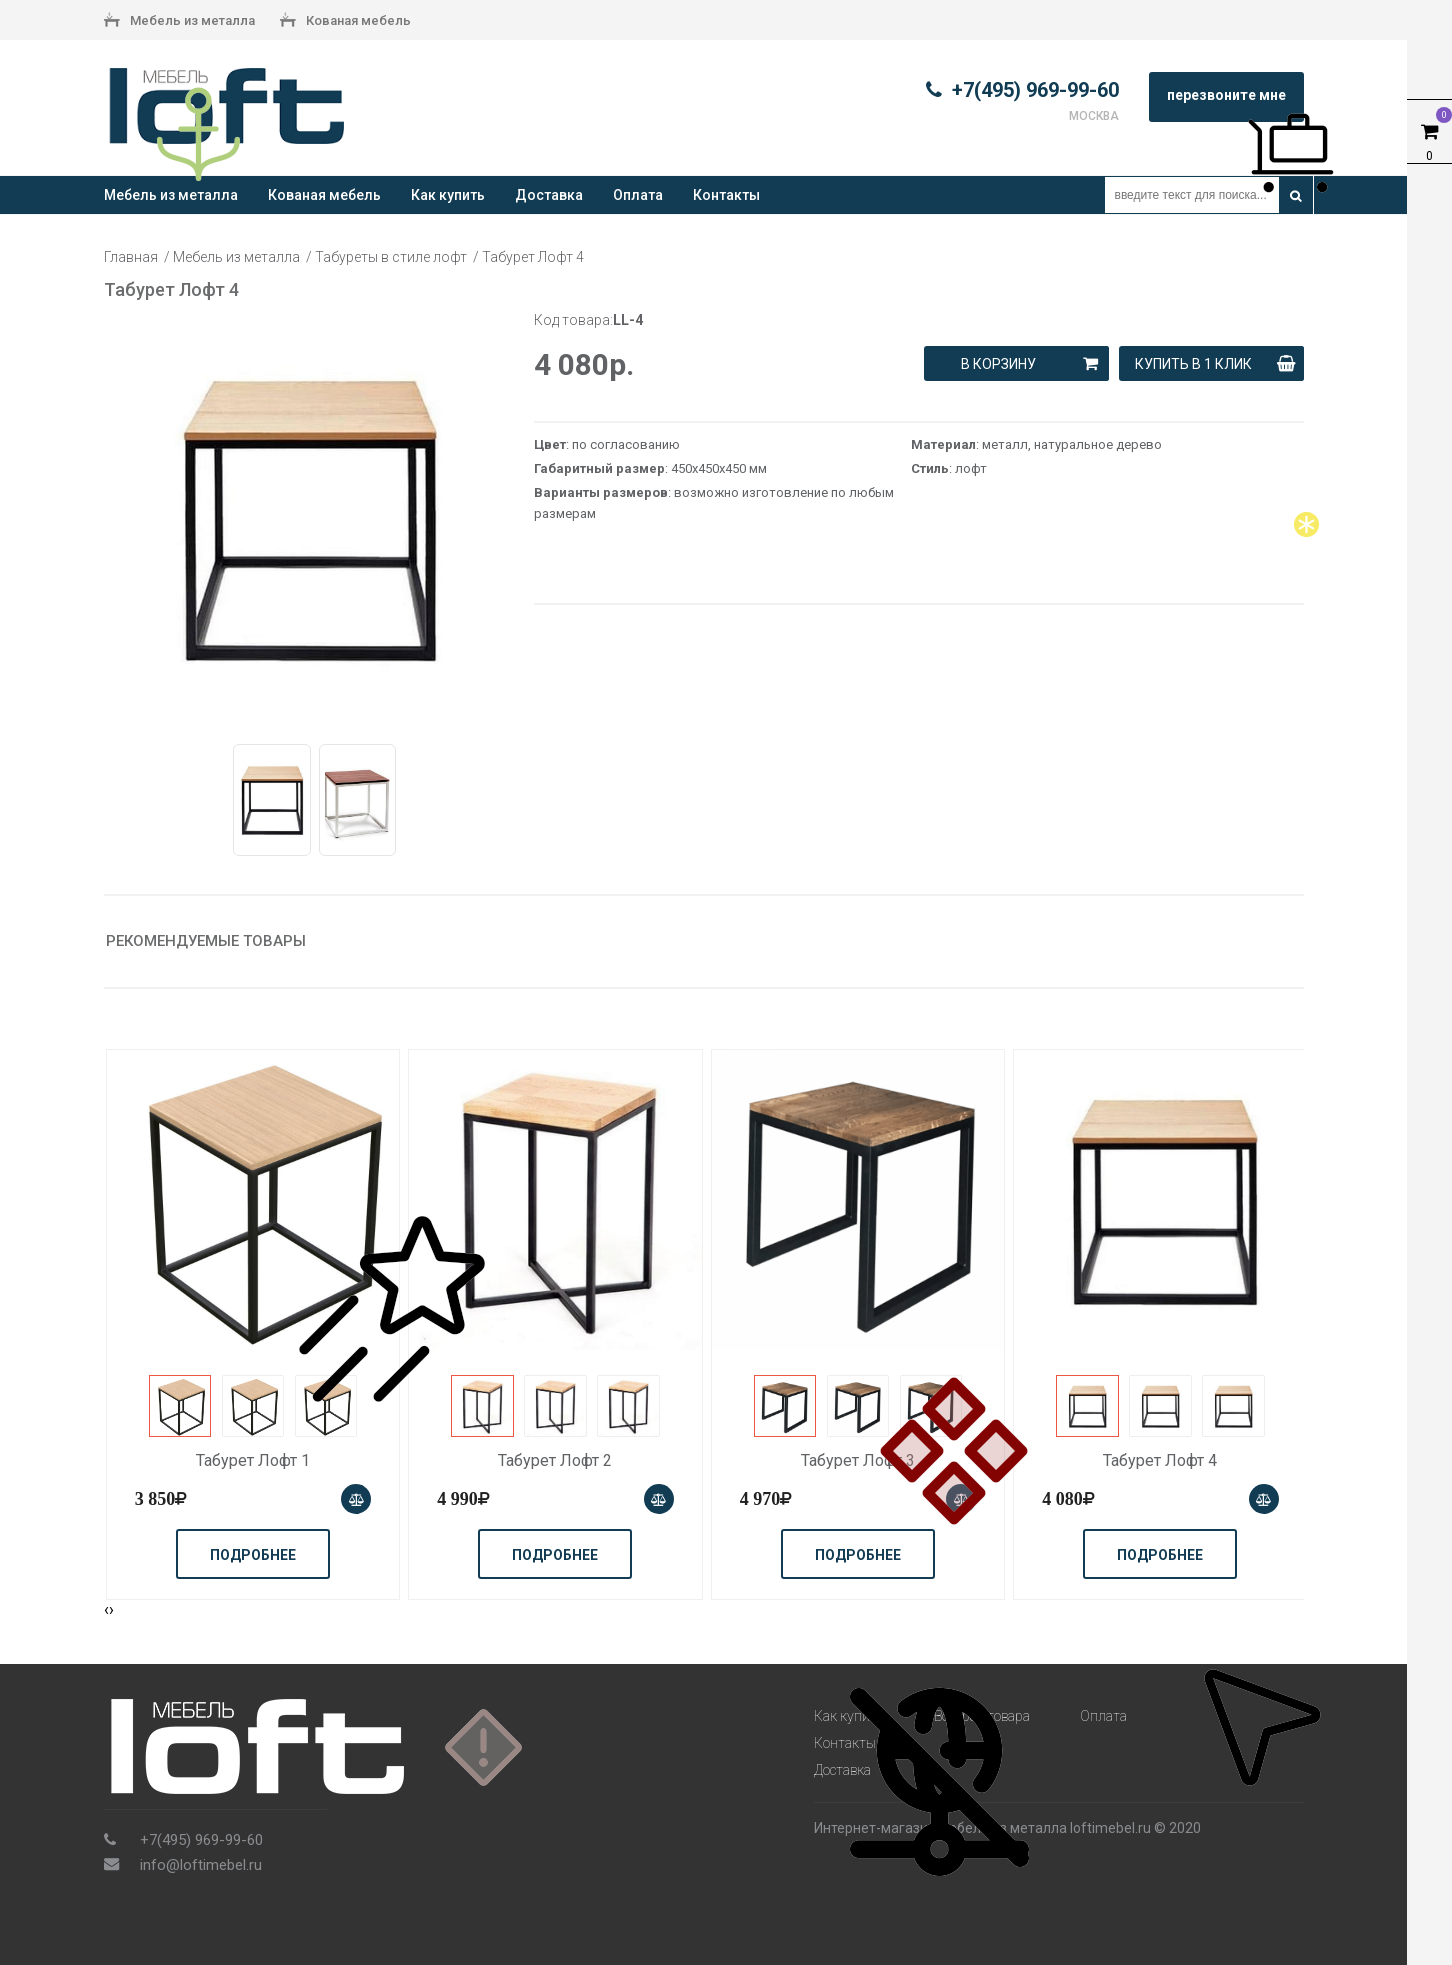 Image resolution: width=1452 pixels, height=1965 pixels. I want to click on indicates a warning or caution state, so click(483, 1747).